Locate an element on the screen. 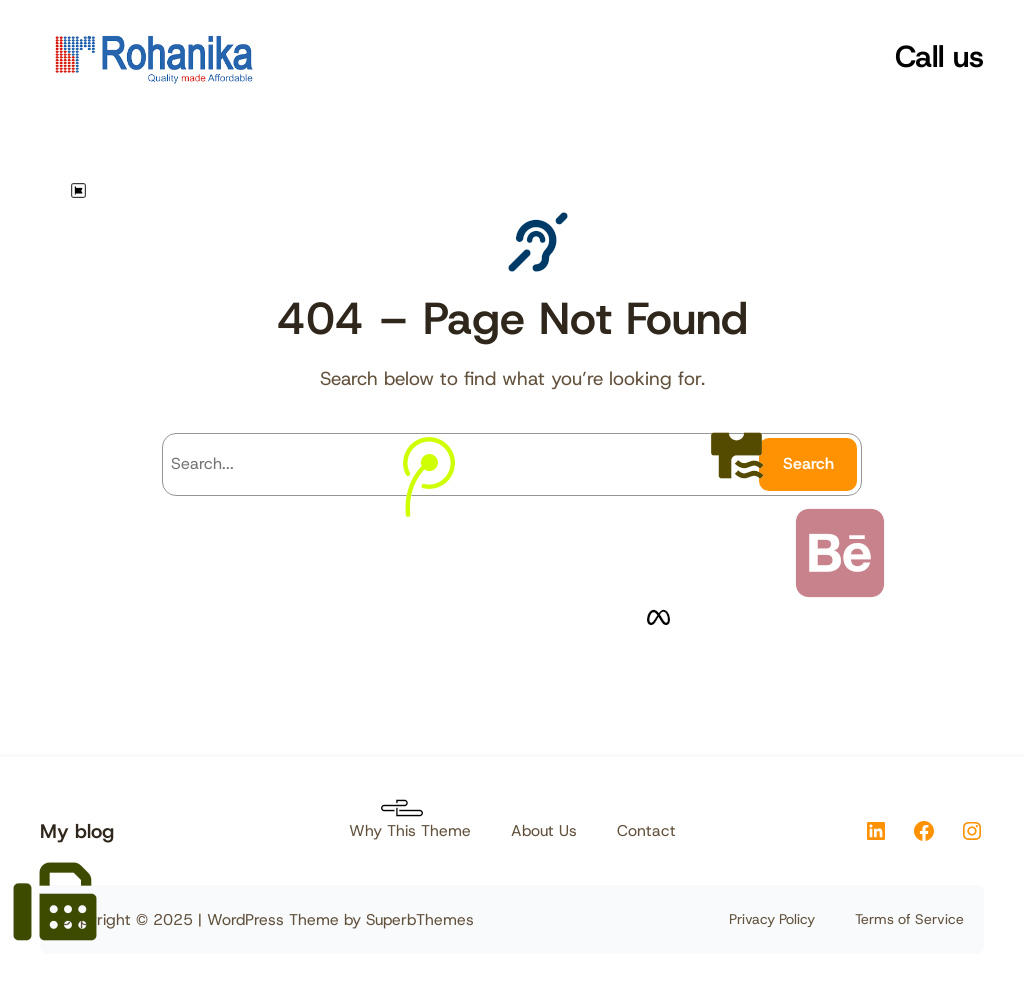 The height and width of the screenshot is (994, 1024). font awesome brand logo is located at coordinates (78, 190).